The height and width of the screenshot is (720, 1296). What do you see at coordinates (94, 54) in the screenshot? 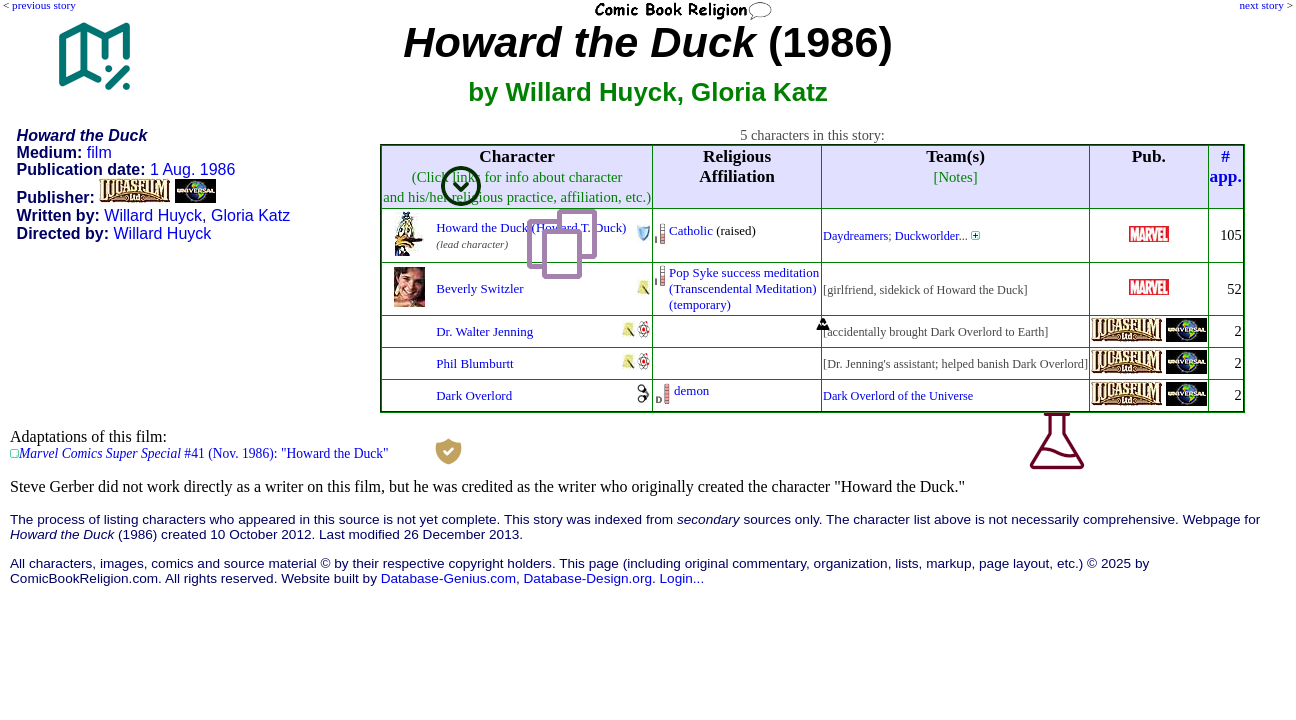
I see `view deals and discounts nearby` at bounding box center [94, 54].